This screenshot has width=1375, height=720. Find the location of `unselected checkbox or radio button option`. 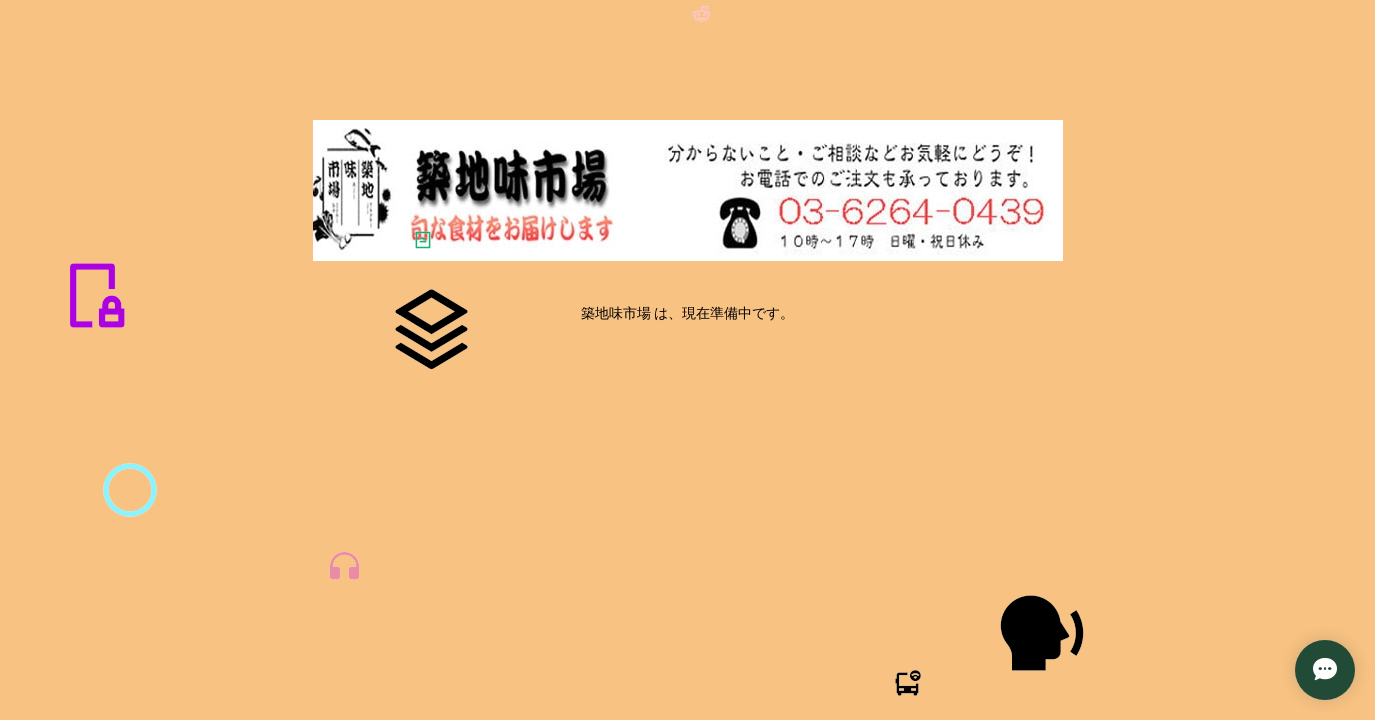

unselected checkbox or radio button option is located at coordinates (130, 490).